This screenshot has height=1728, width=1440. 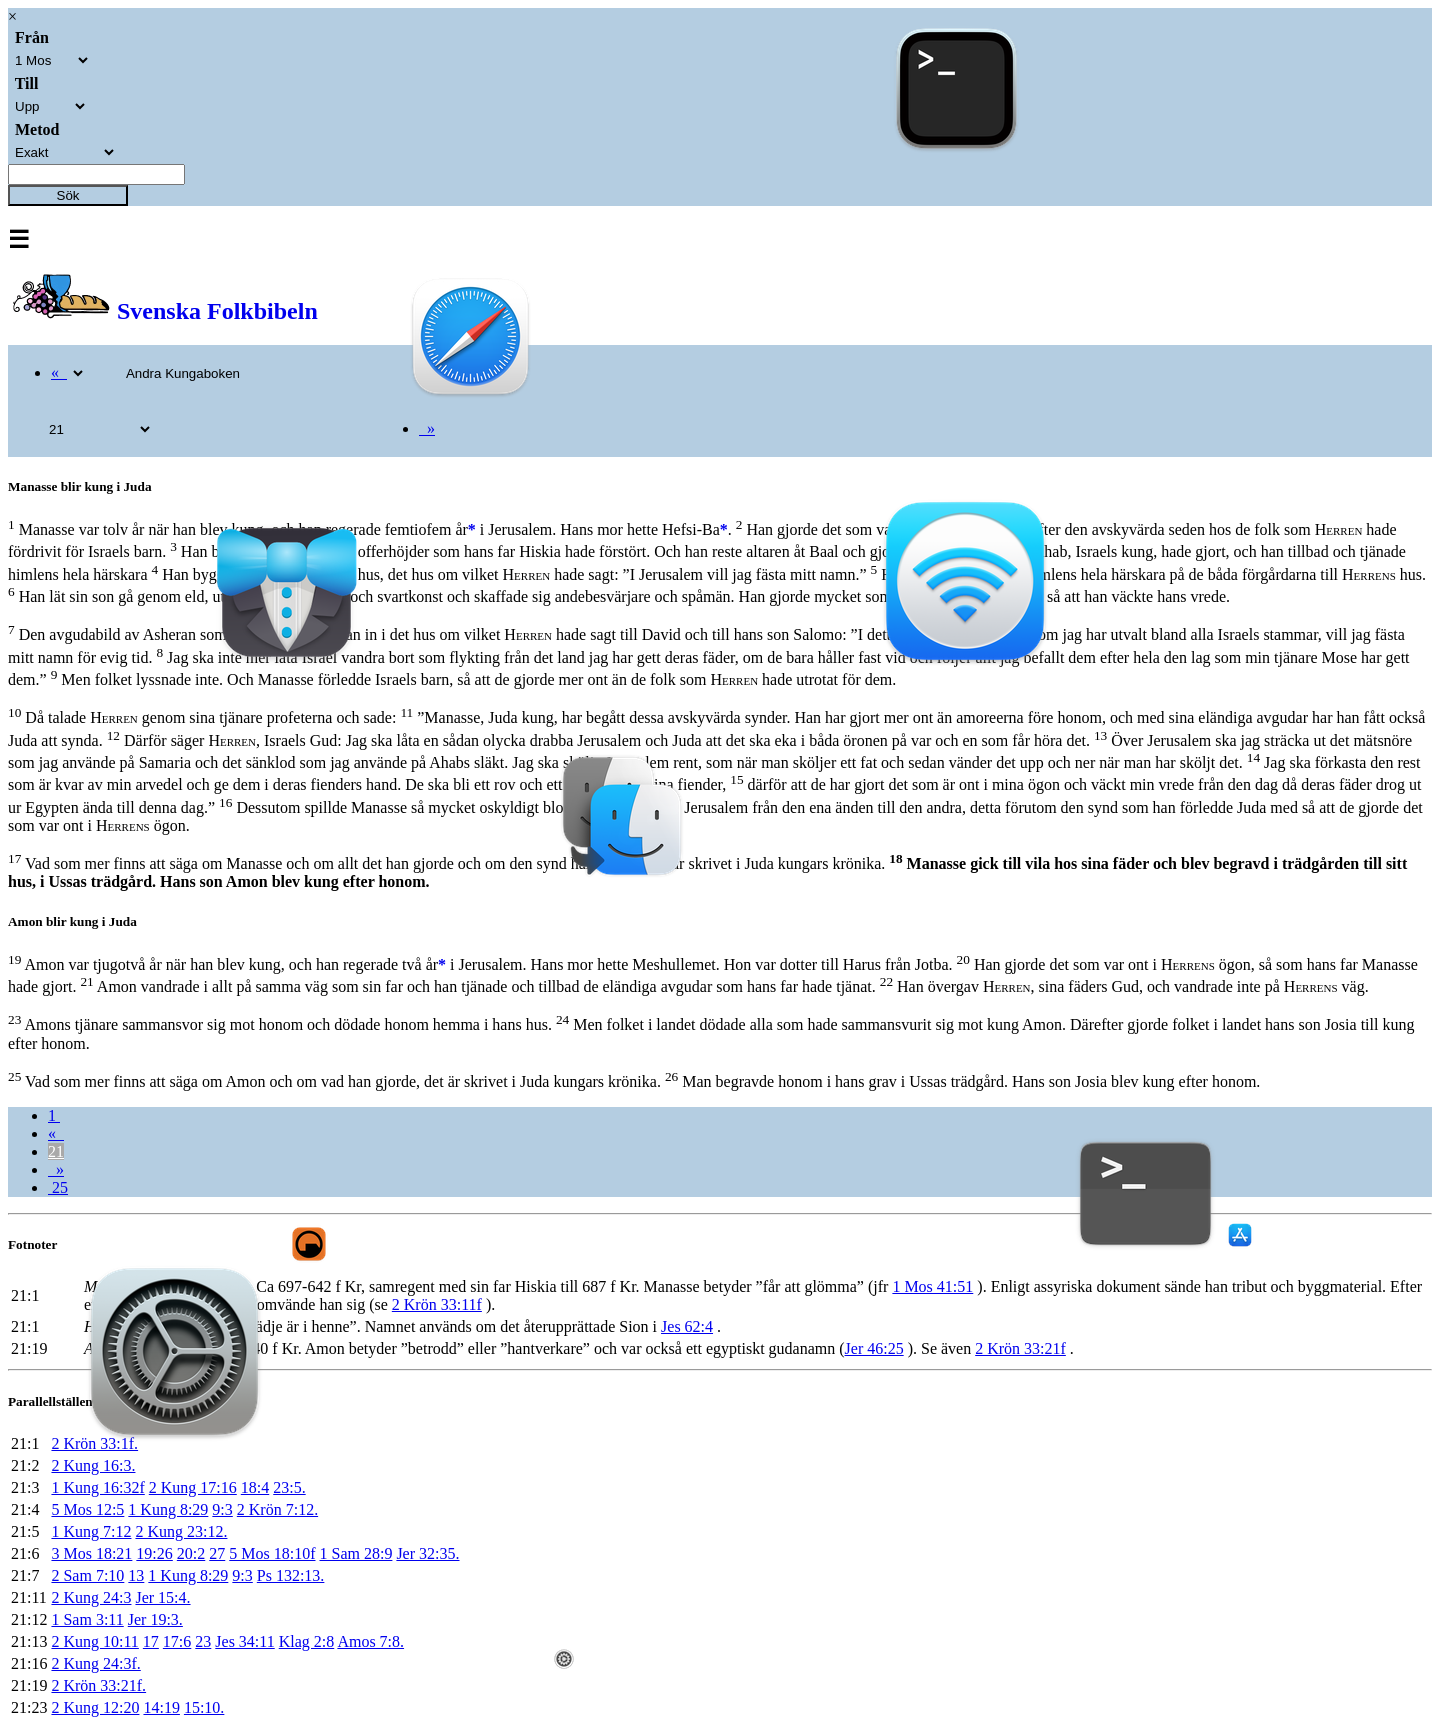 What do you see at coordinates (956, 88) in the screenshot?
I see `open terminal app` at bounding box center [956, 88].